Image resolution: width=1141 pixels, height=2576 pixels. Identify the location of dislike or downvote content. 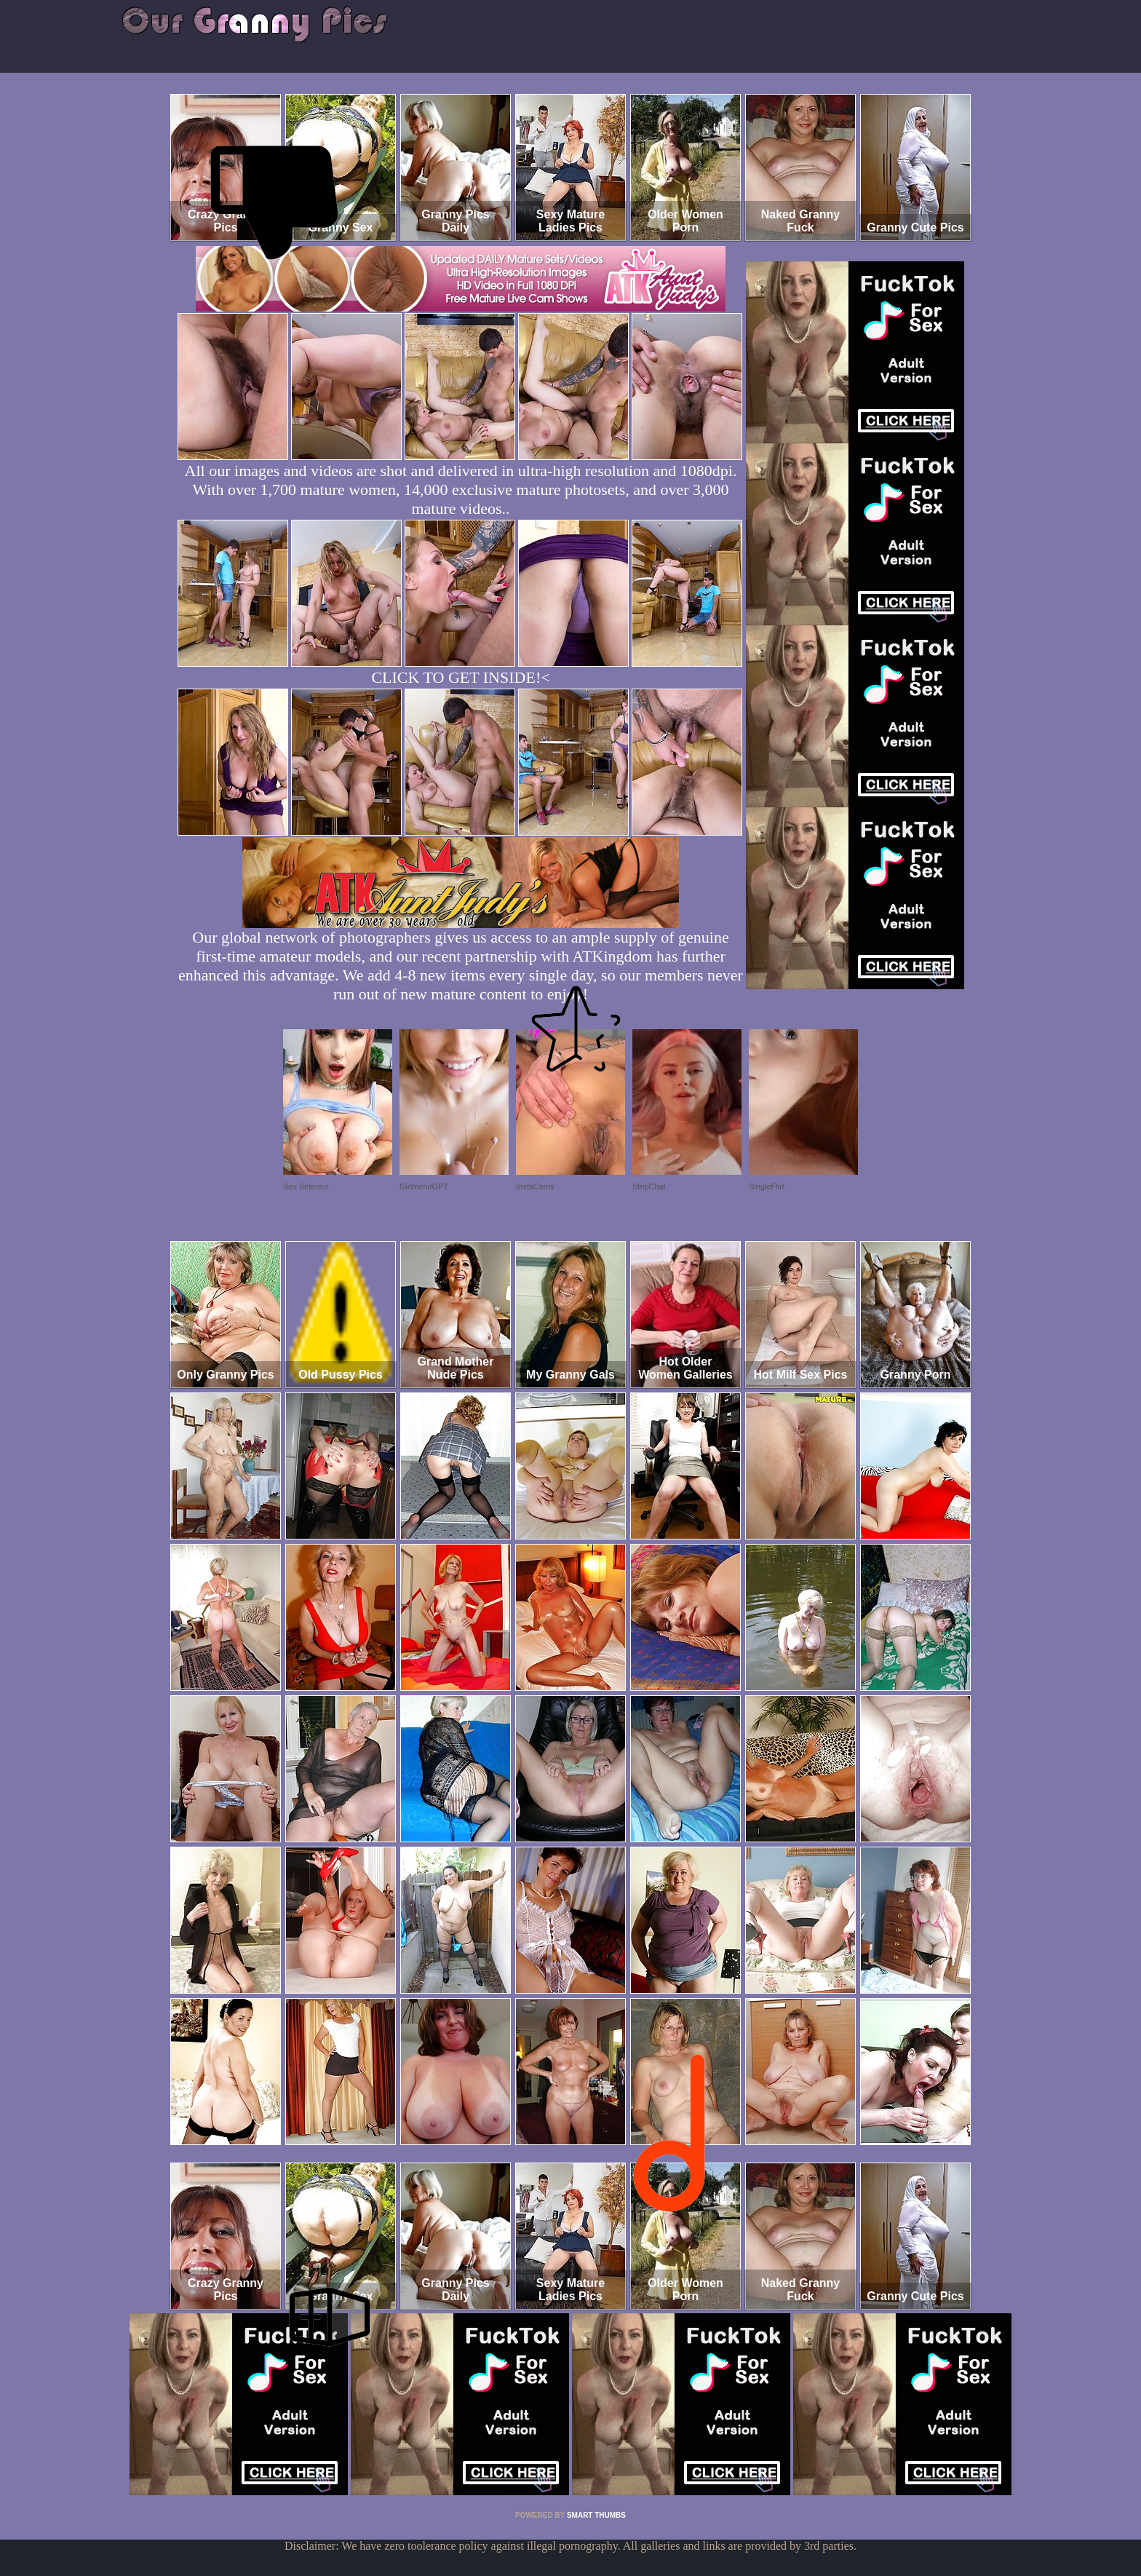
(274, 196).